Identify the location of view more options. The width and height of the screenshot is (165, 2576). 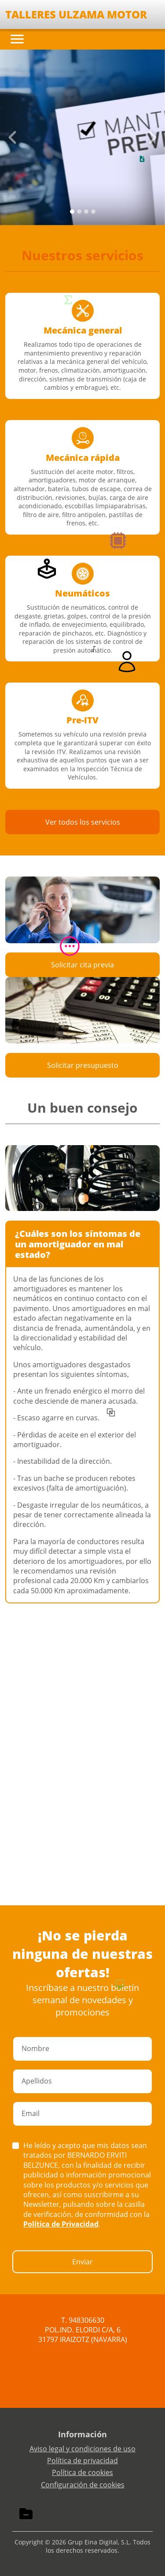
(70, 946).